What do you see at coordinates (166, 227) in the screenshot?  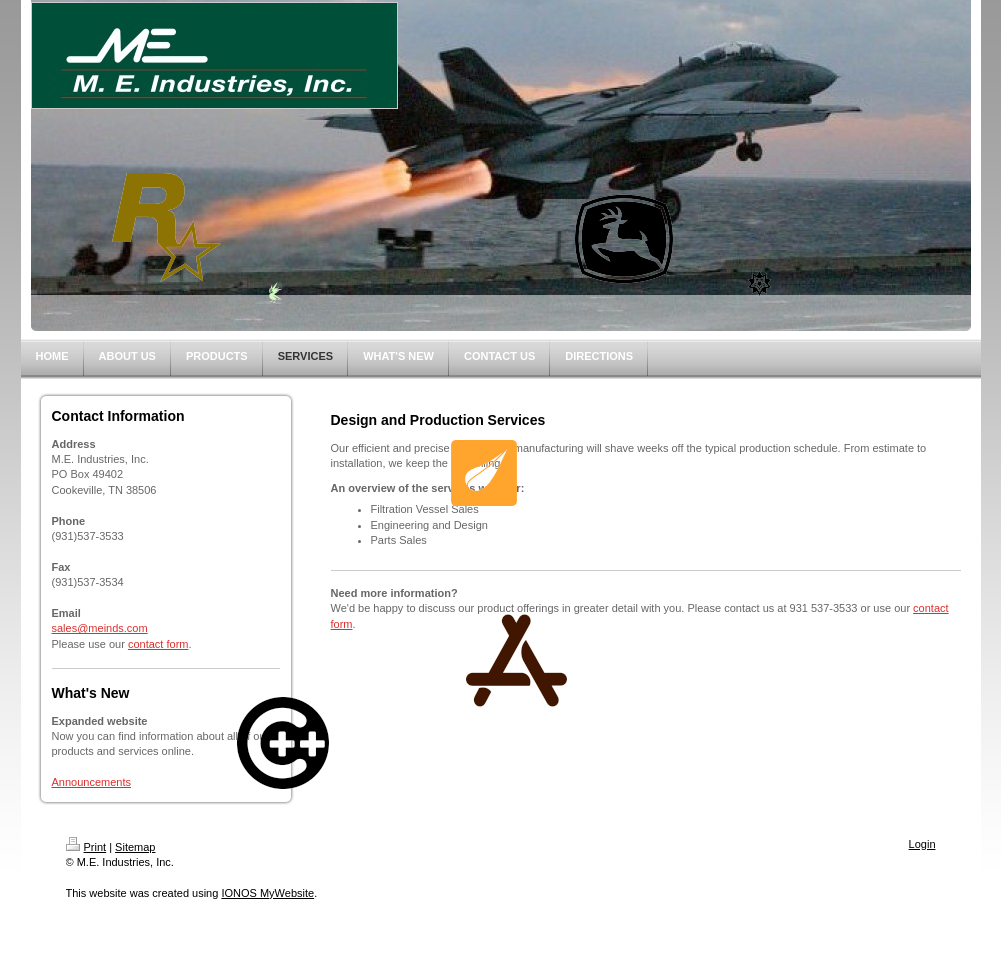 I see `Rockstar Games company logo` at bounding box center [166, 227].